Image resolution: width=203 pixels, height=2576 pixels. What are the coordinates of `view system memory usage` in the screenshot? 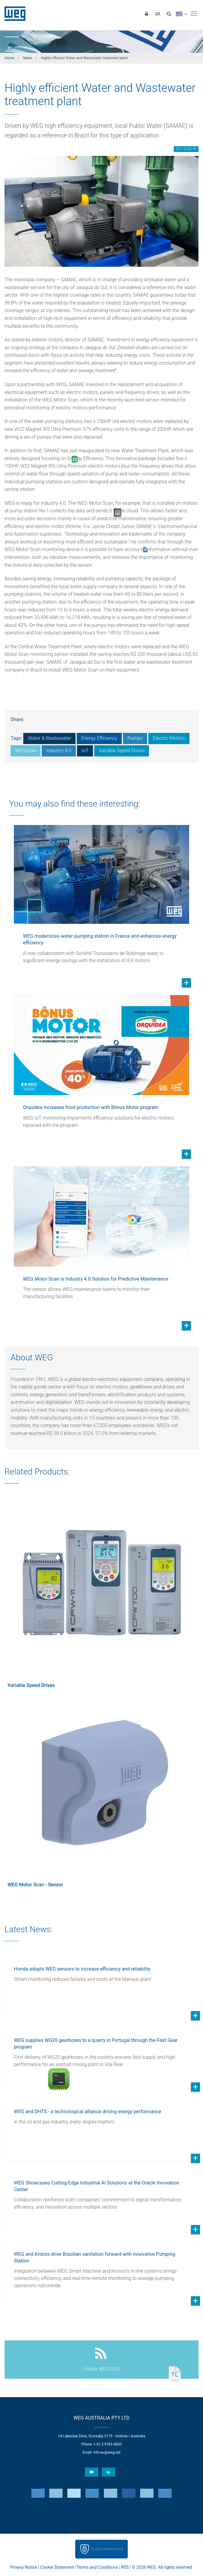 It's located at (59, 2079).